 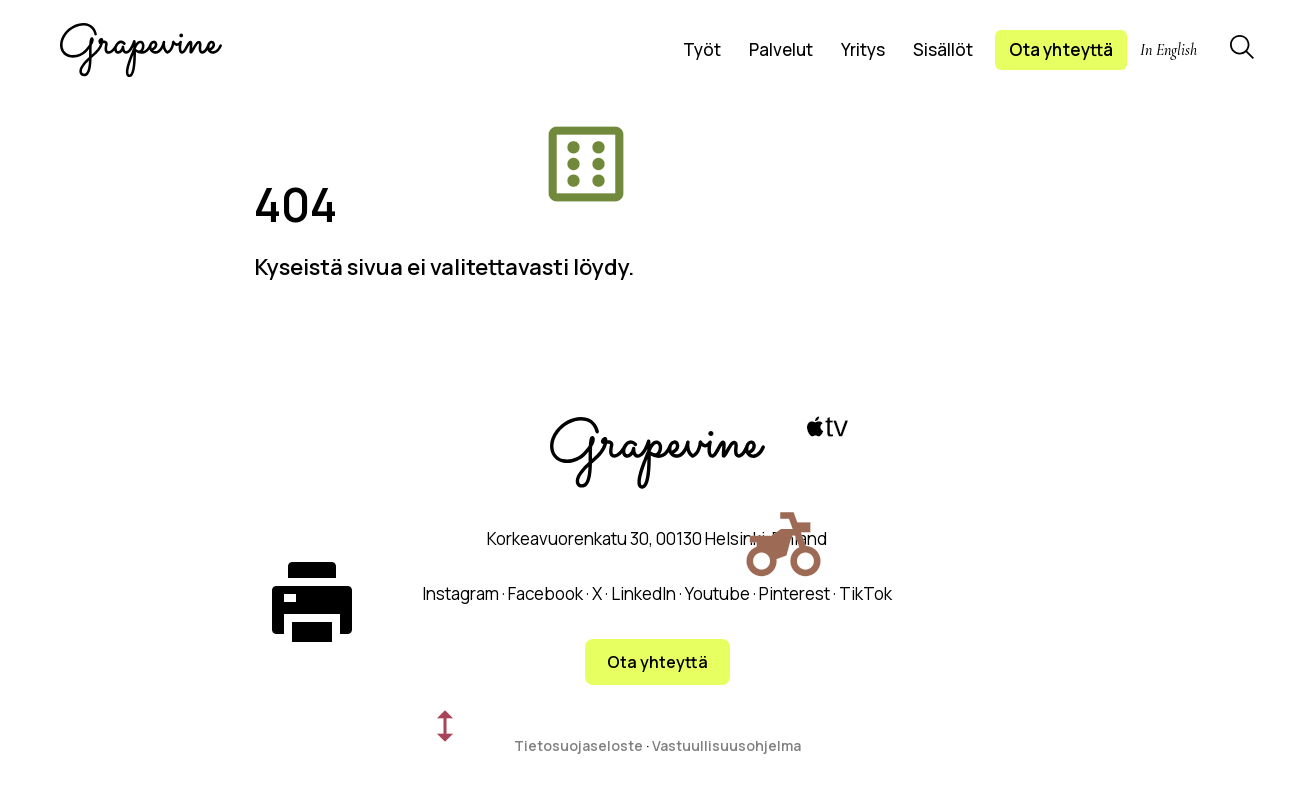 I want to click on print the current document, so click(x=312, y=602).